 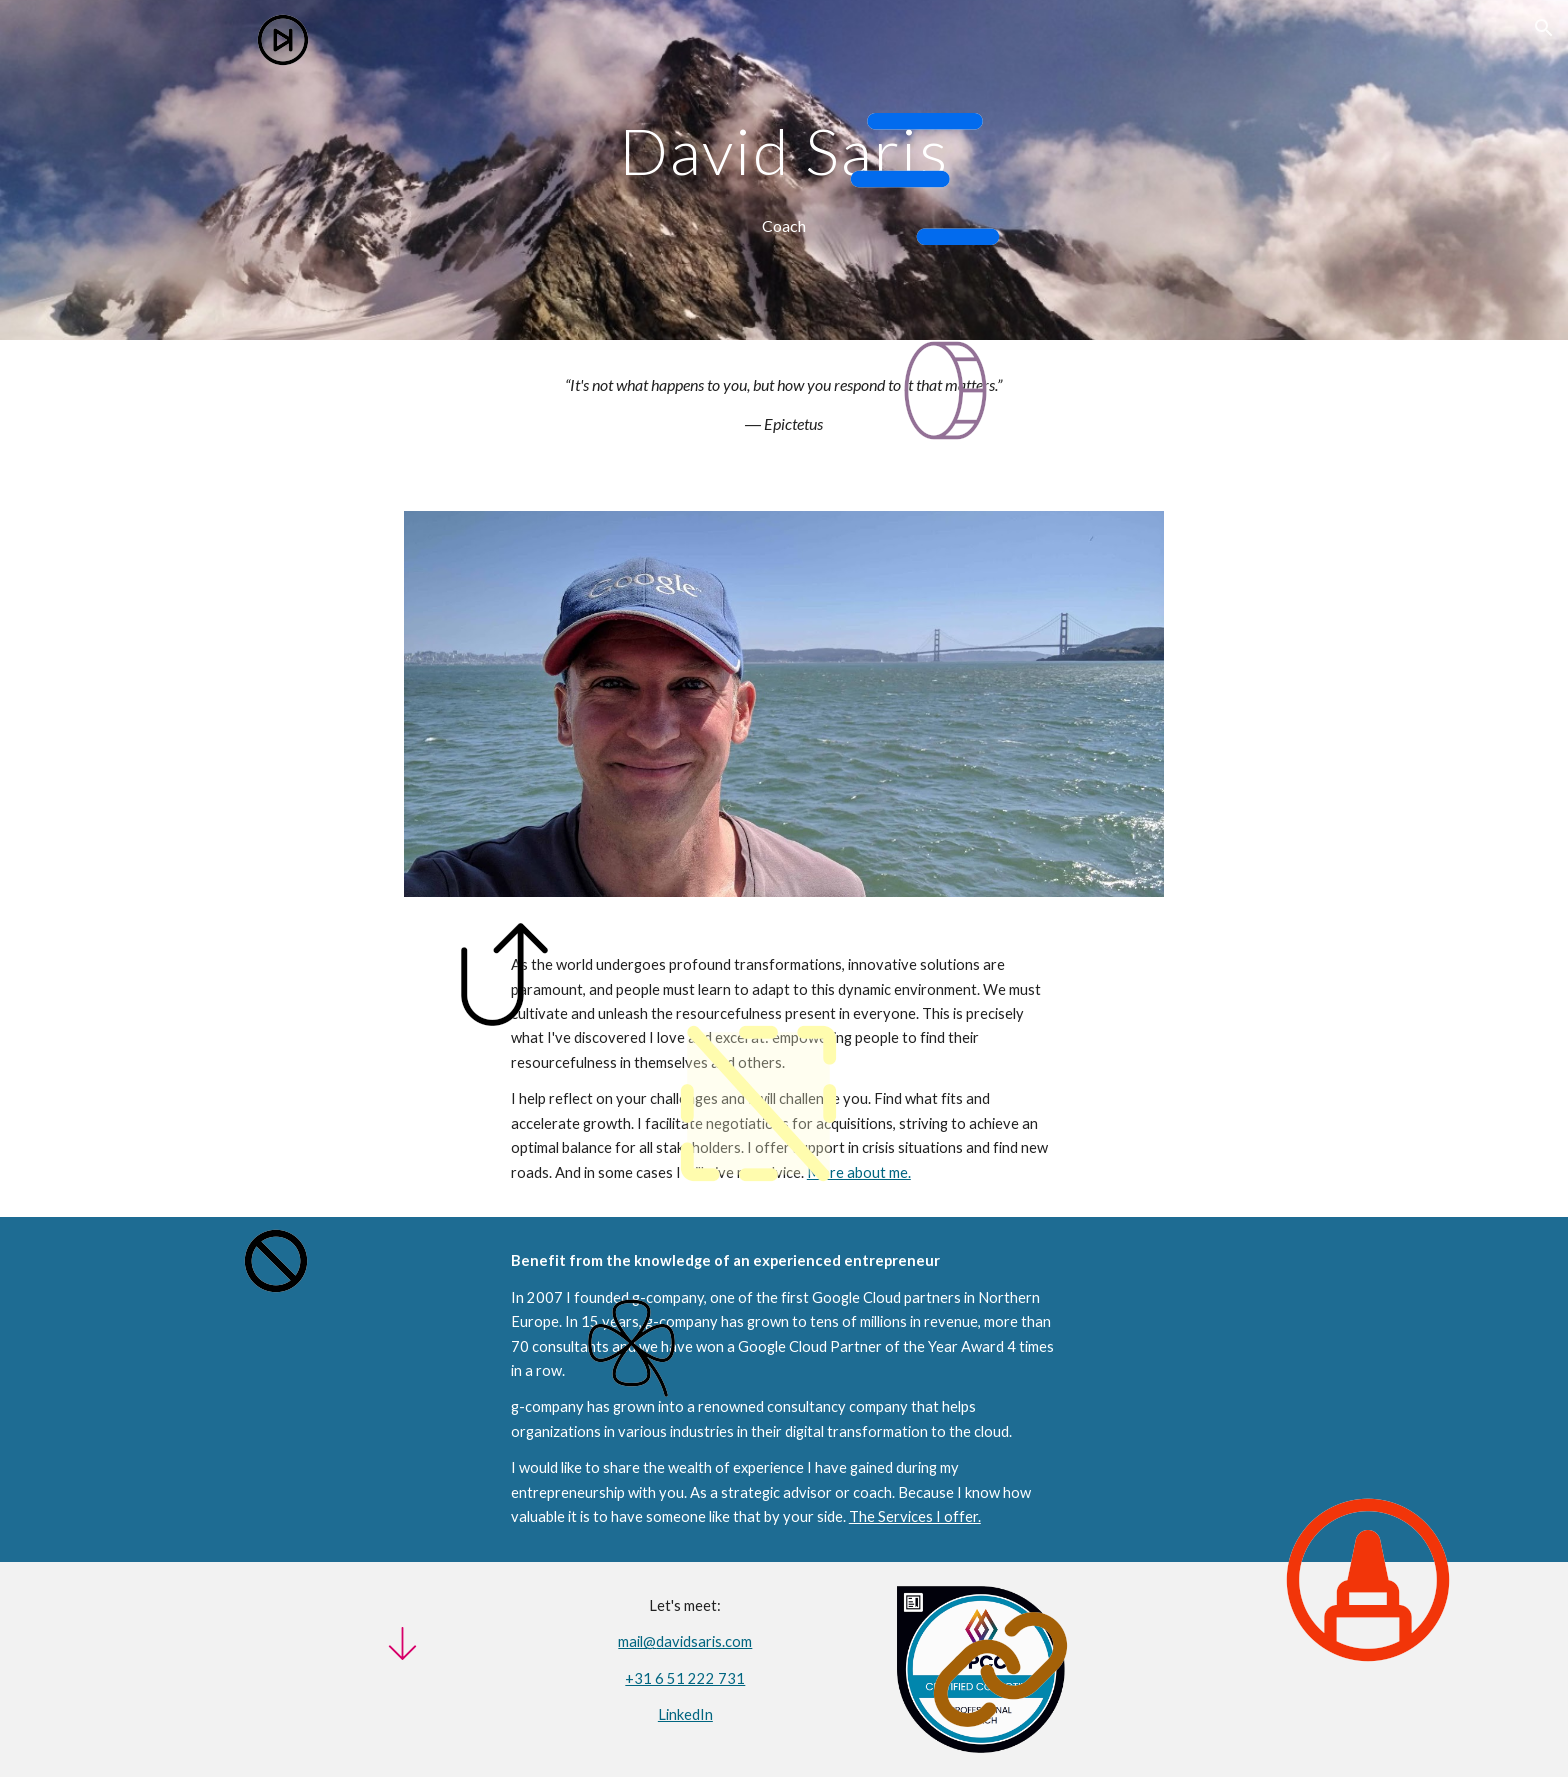 I want to click on indicates luck or bonus reward feature, so click(x=631, y=1346).